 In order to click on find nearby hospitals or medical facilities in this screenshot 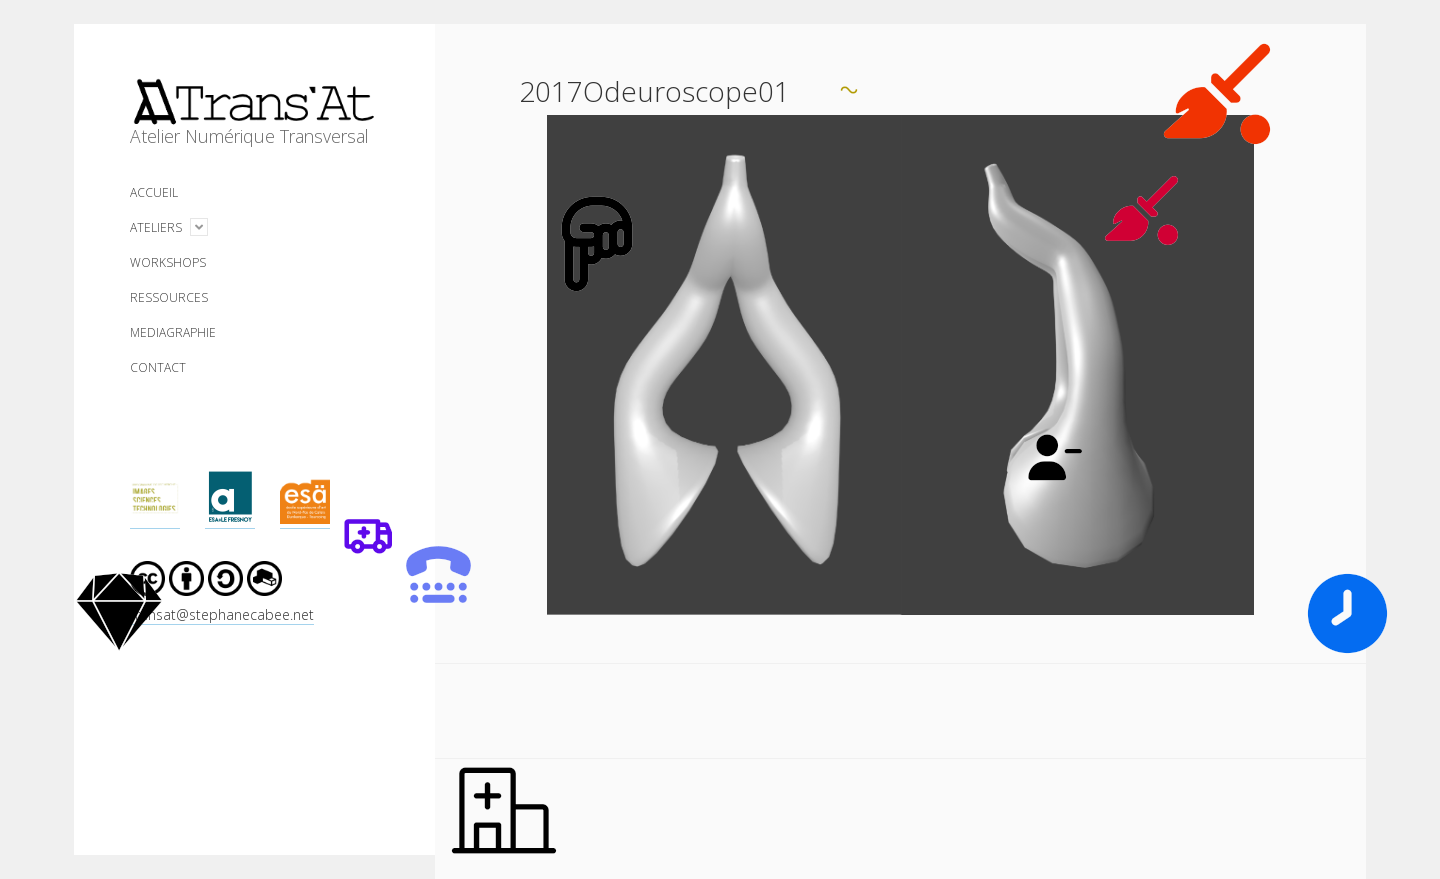, I will do `click(498, 810)`.